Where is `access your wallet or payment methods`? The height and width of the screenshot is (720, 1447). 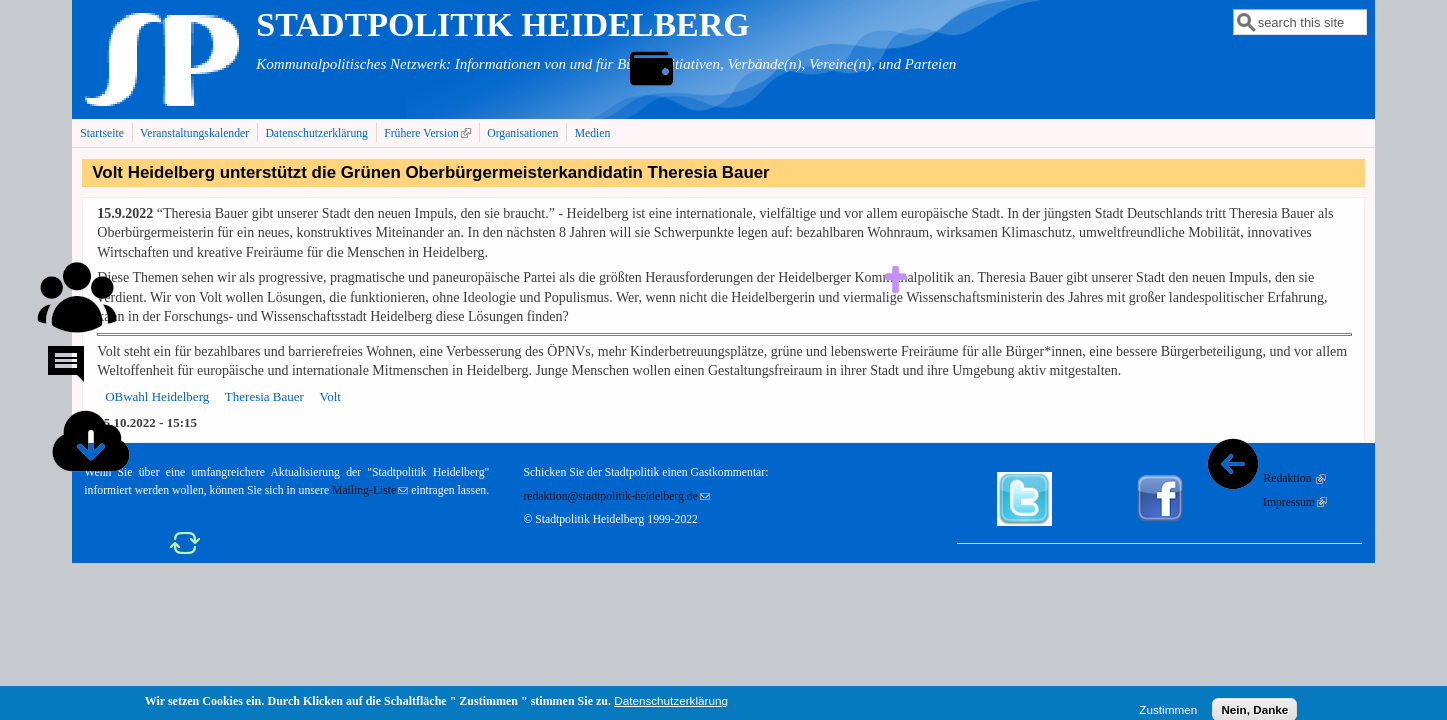
access your wallet or payment methods is located at coordinates (651, 68).